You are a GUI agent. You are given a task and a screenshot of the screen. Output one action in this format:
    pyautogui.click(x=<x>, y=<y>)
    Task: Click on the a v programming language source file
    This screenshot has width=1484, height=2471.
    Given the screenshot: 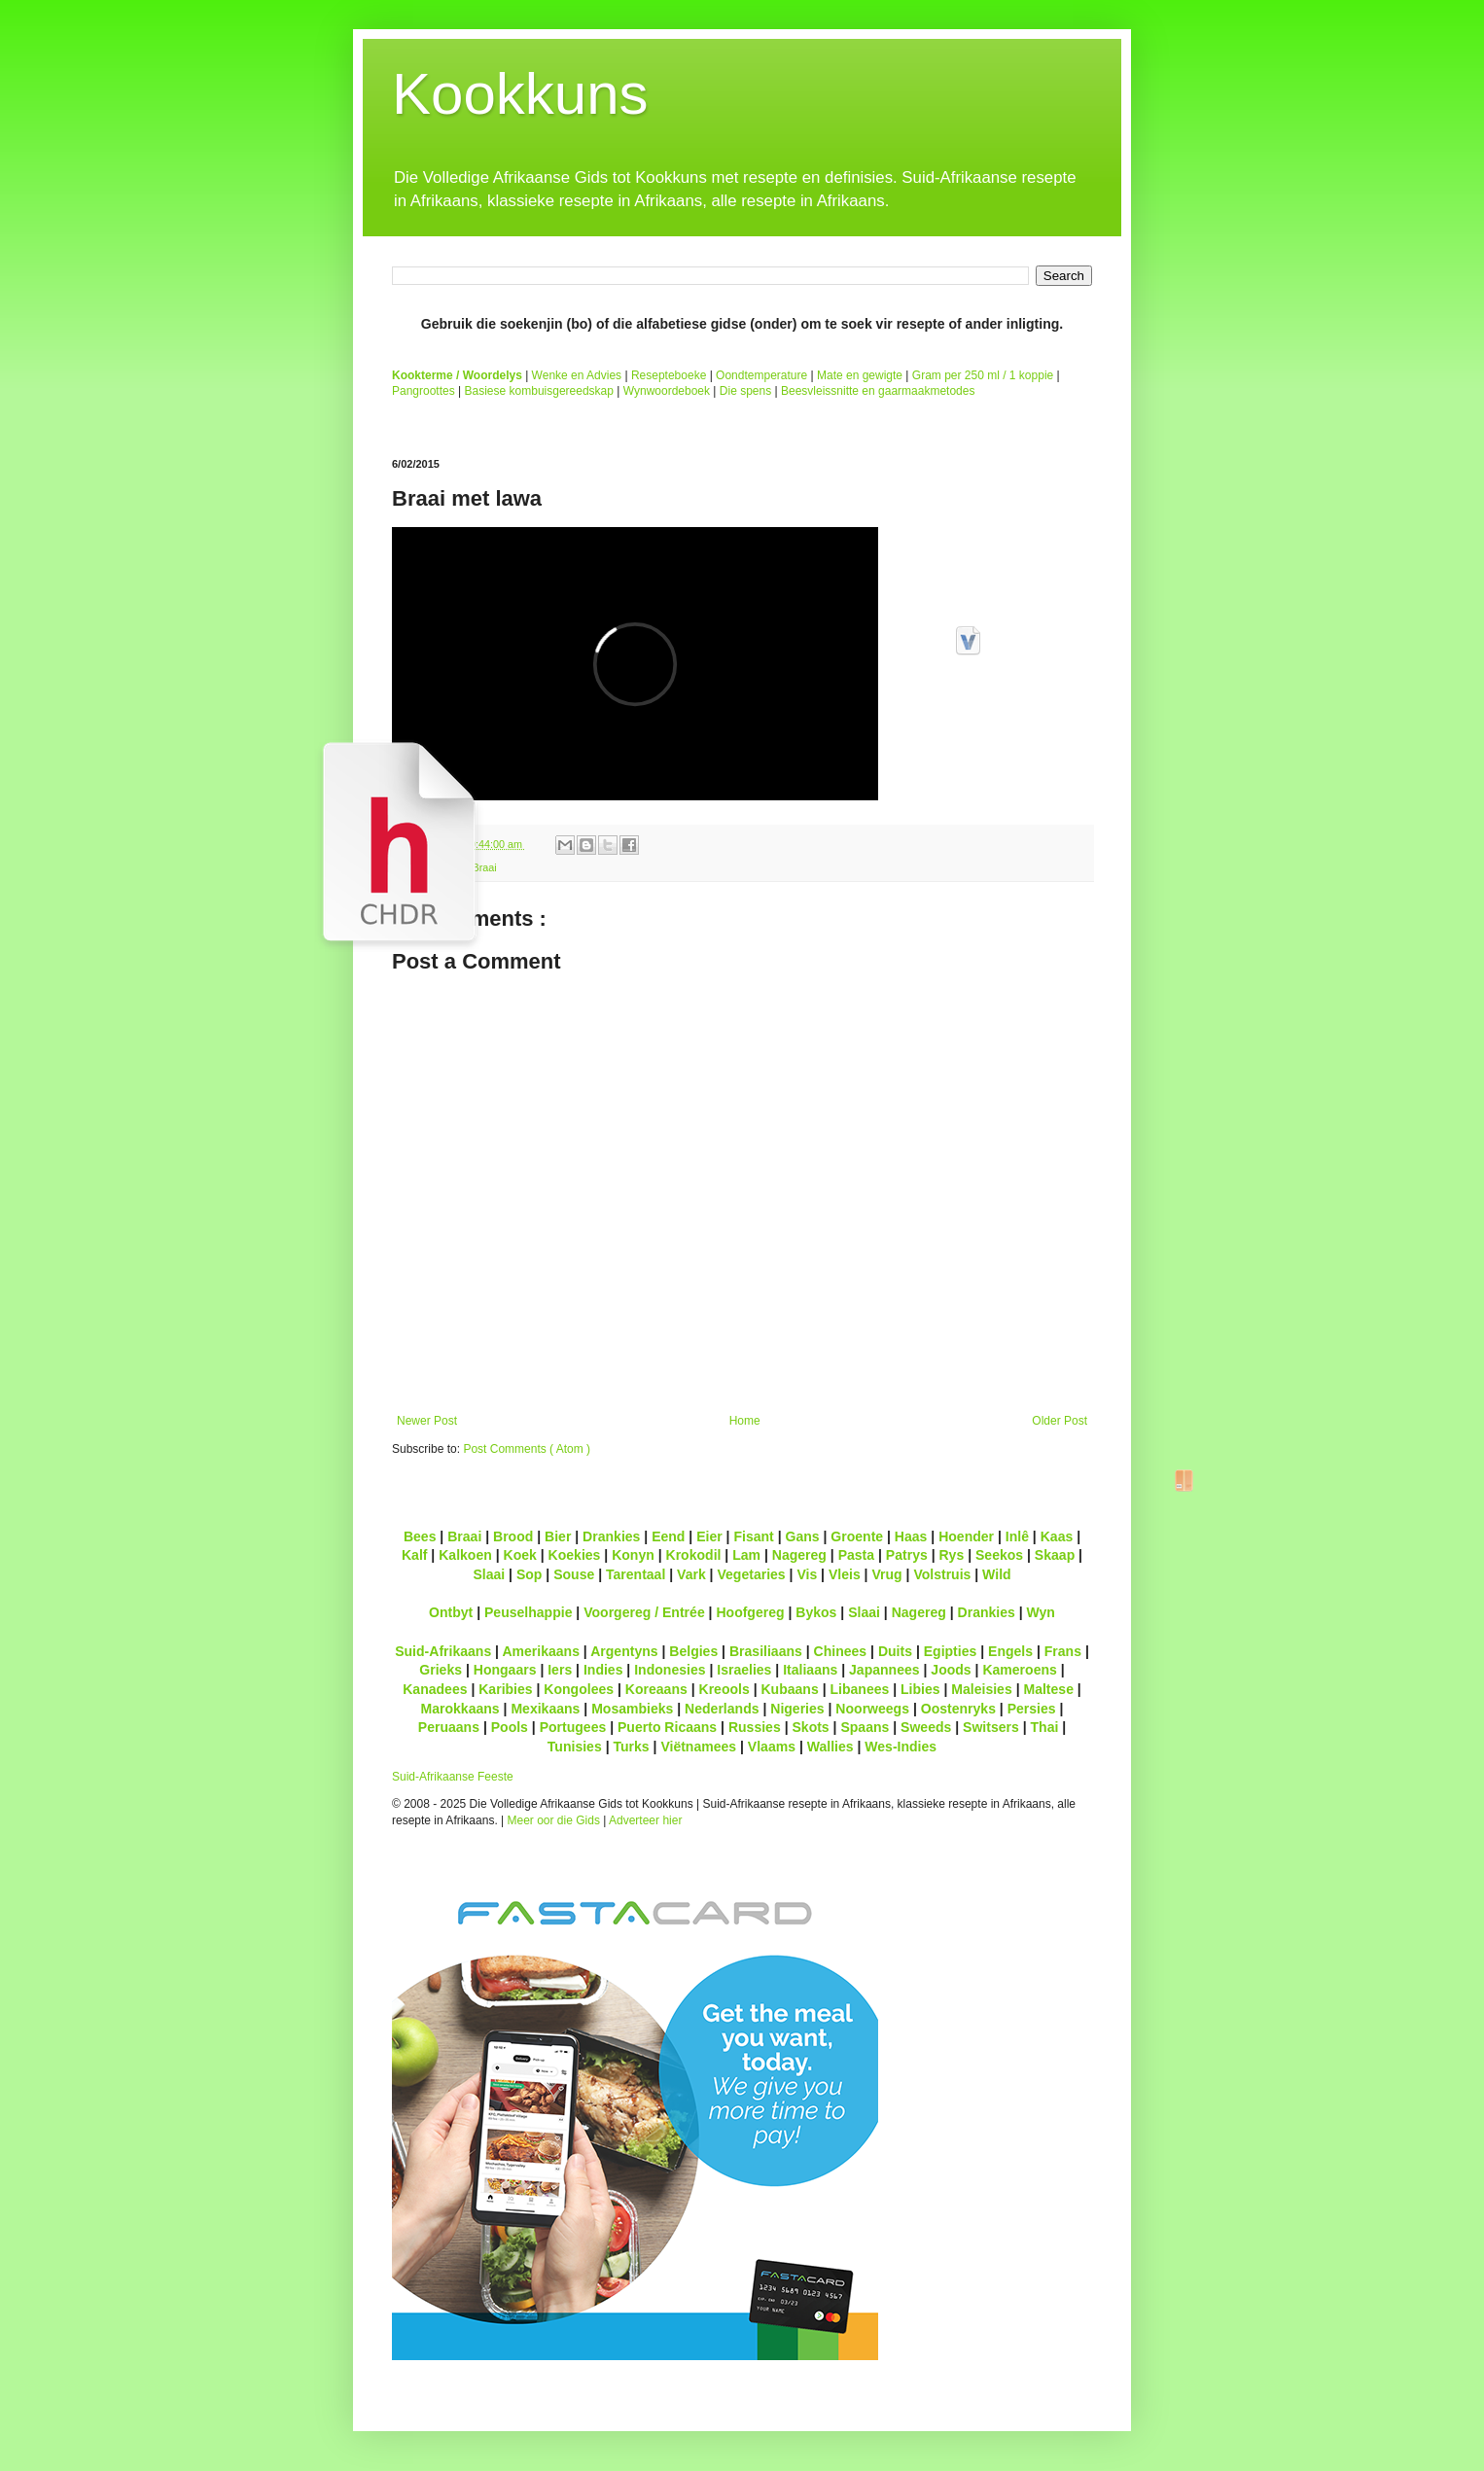 What is the action you would take?
    pyautogui.click(x=968, y=640)
    